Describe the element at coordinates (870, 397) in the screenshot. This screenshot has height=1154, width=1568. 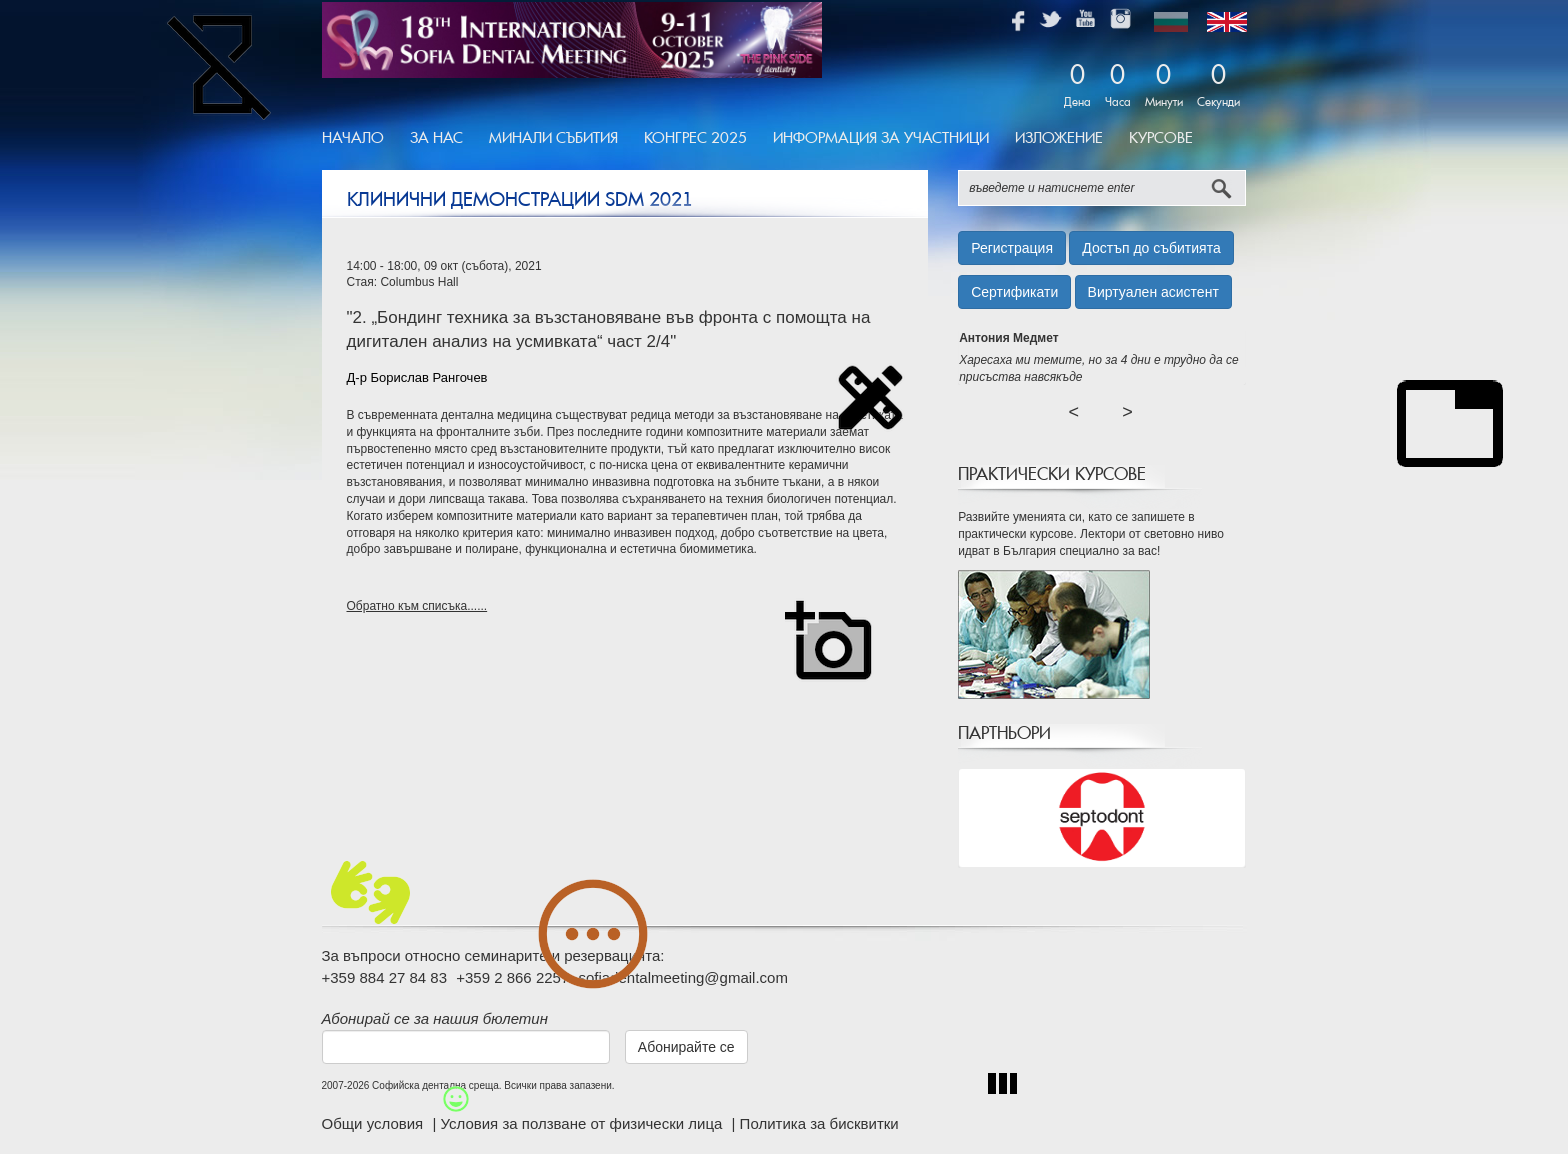
I see `access design tools and services` at that location.